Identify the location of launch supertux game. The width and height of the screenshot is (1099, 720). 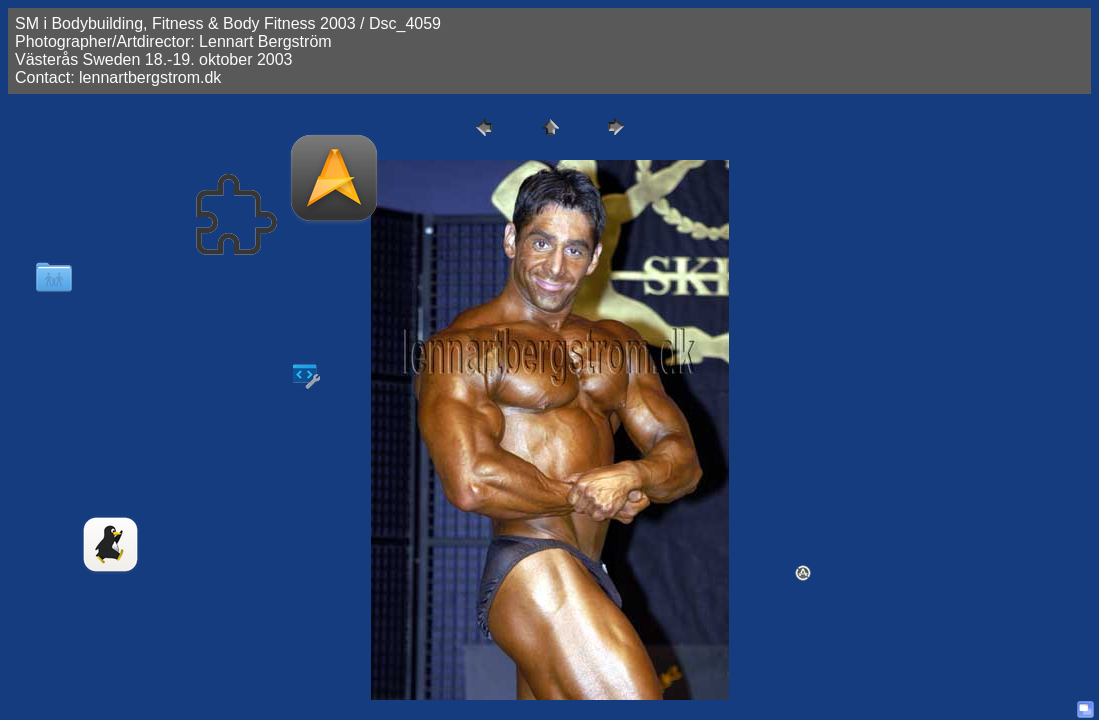
(110, 544).